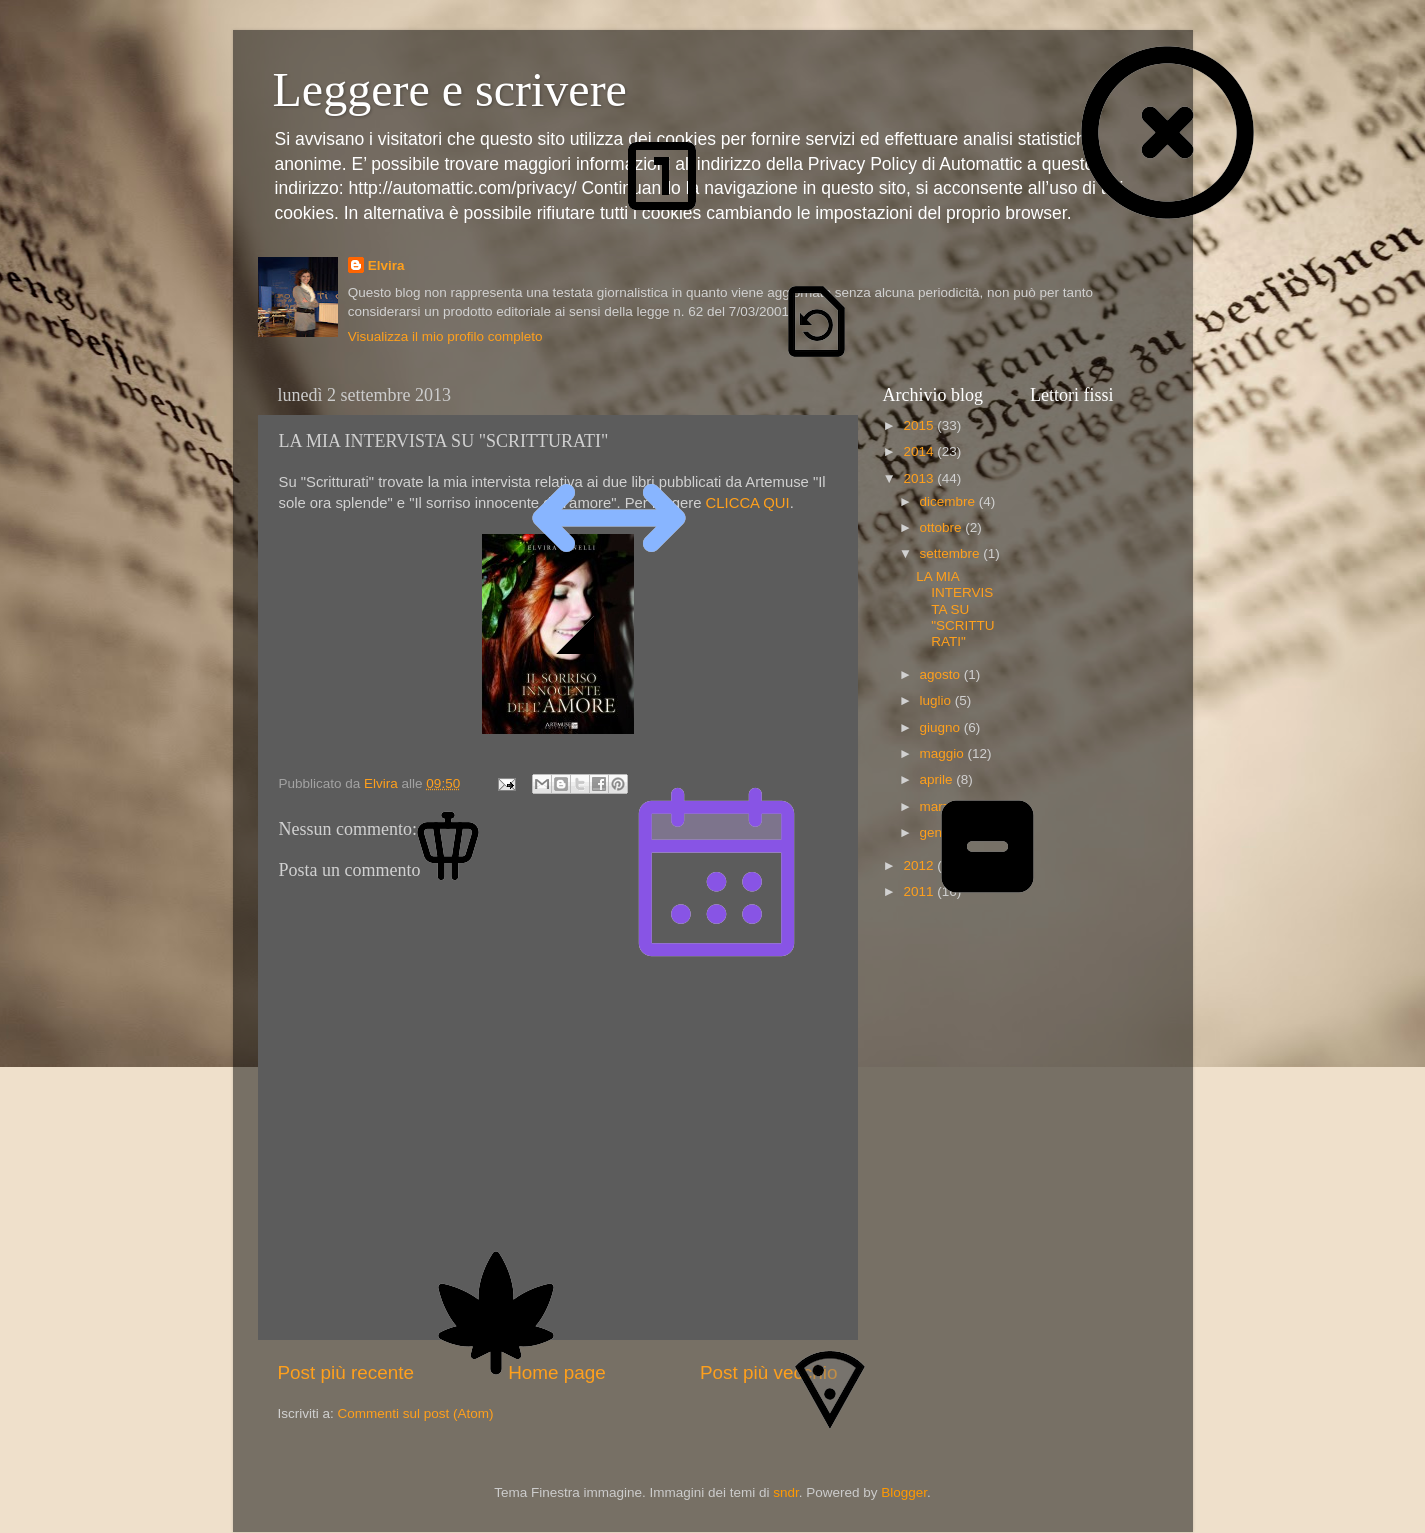  Describe the element at coordinates (1167, 132) in the screenshot. I see `close or dismiss a dialog` at that location.